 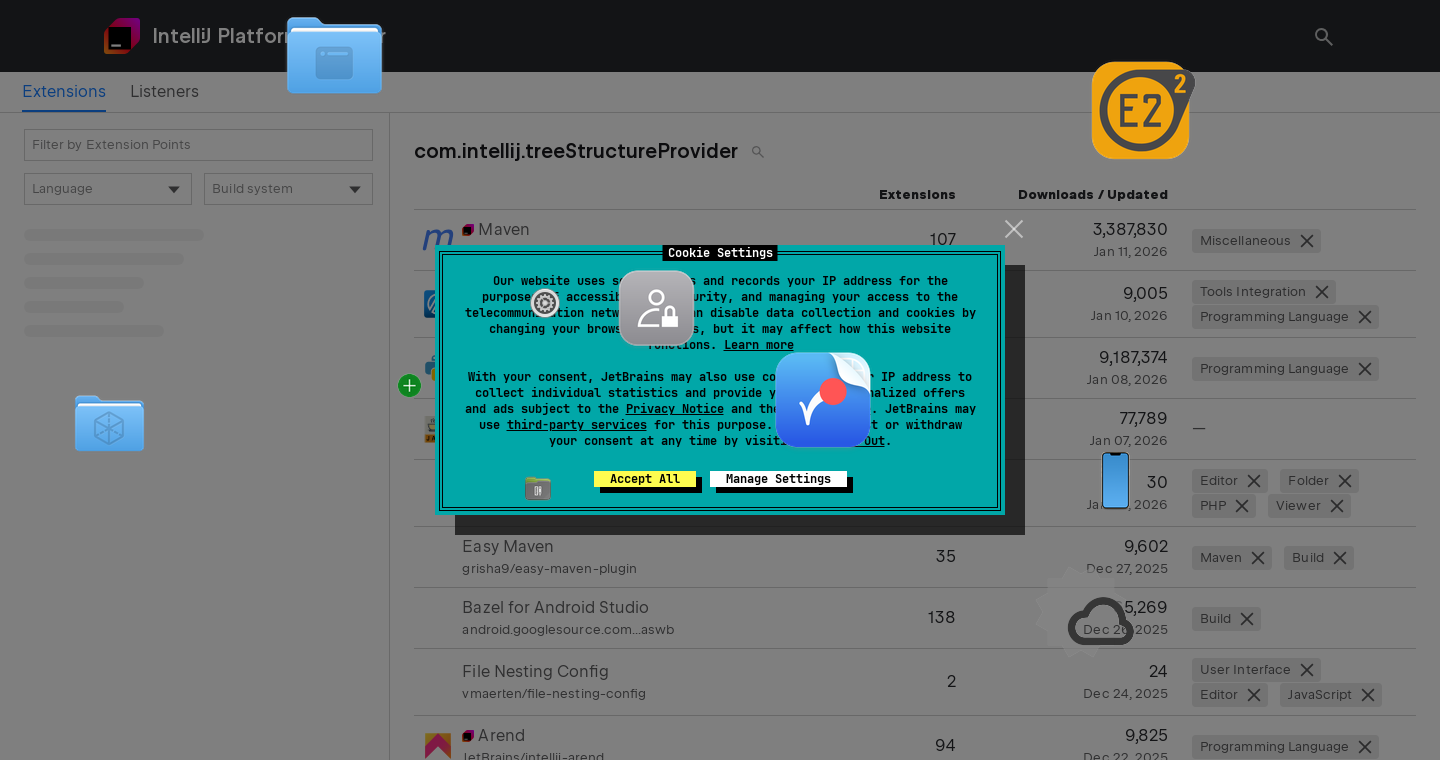 I want to click on open templates folder, so click(x=538, y=488).